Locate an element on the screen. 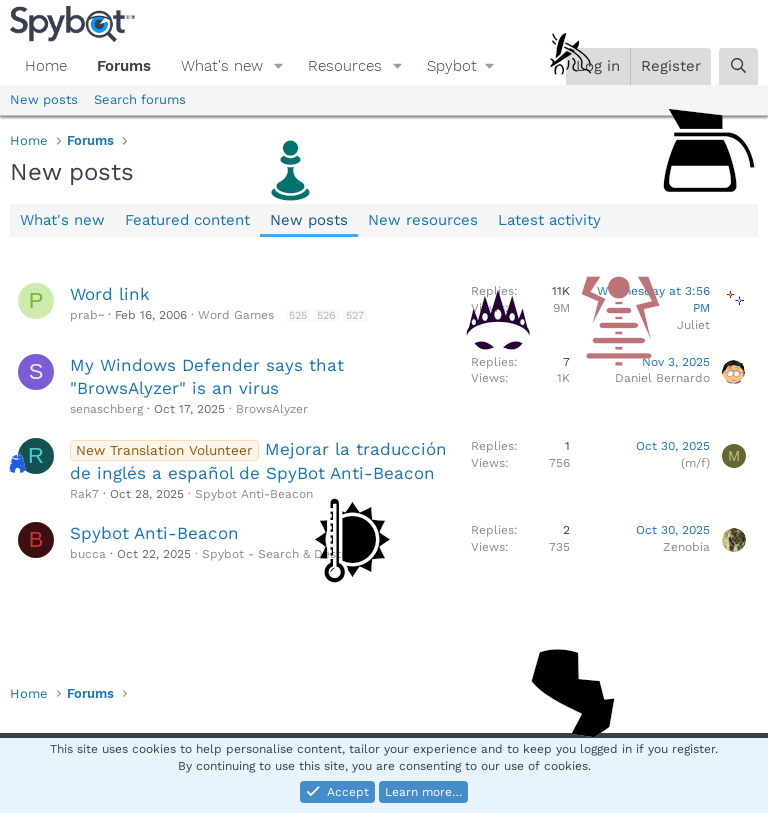 The height and width of the screenshot is (813, 768). indicates electricity or power generation is located at coordinates (619, 321).